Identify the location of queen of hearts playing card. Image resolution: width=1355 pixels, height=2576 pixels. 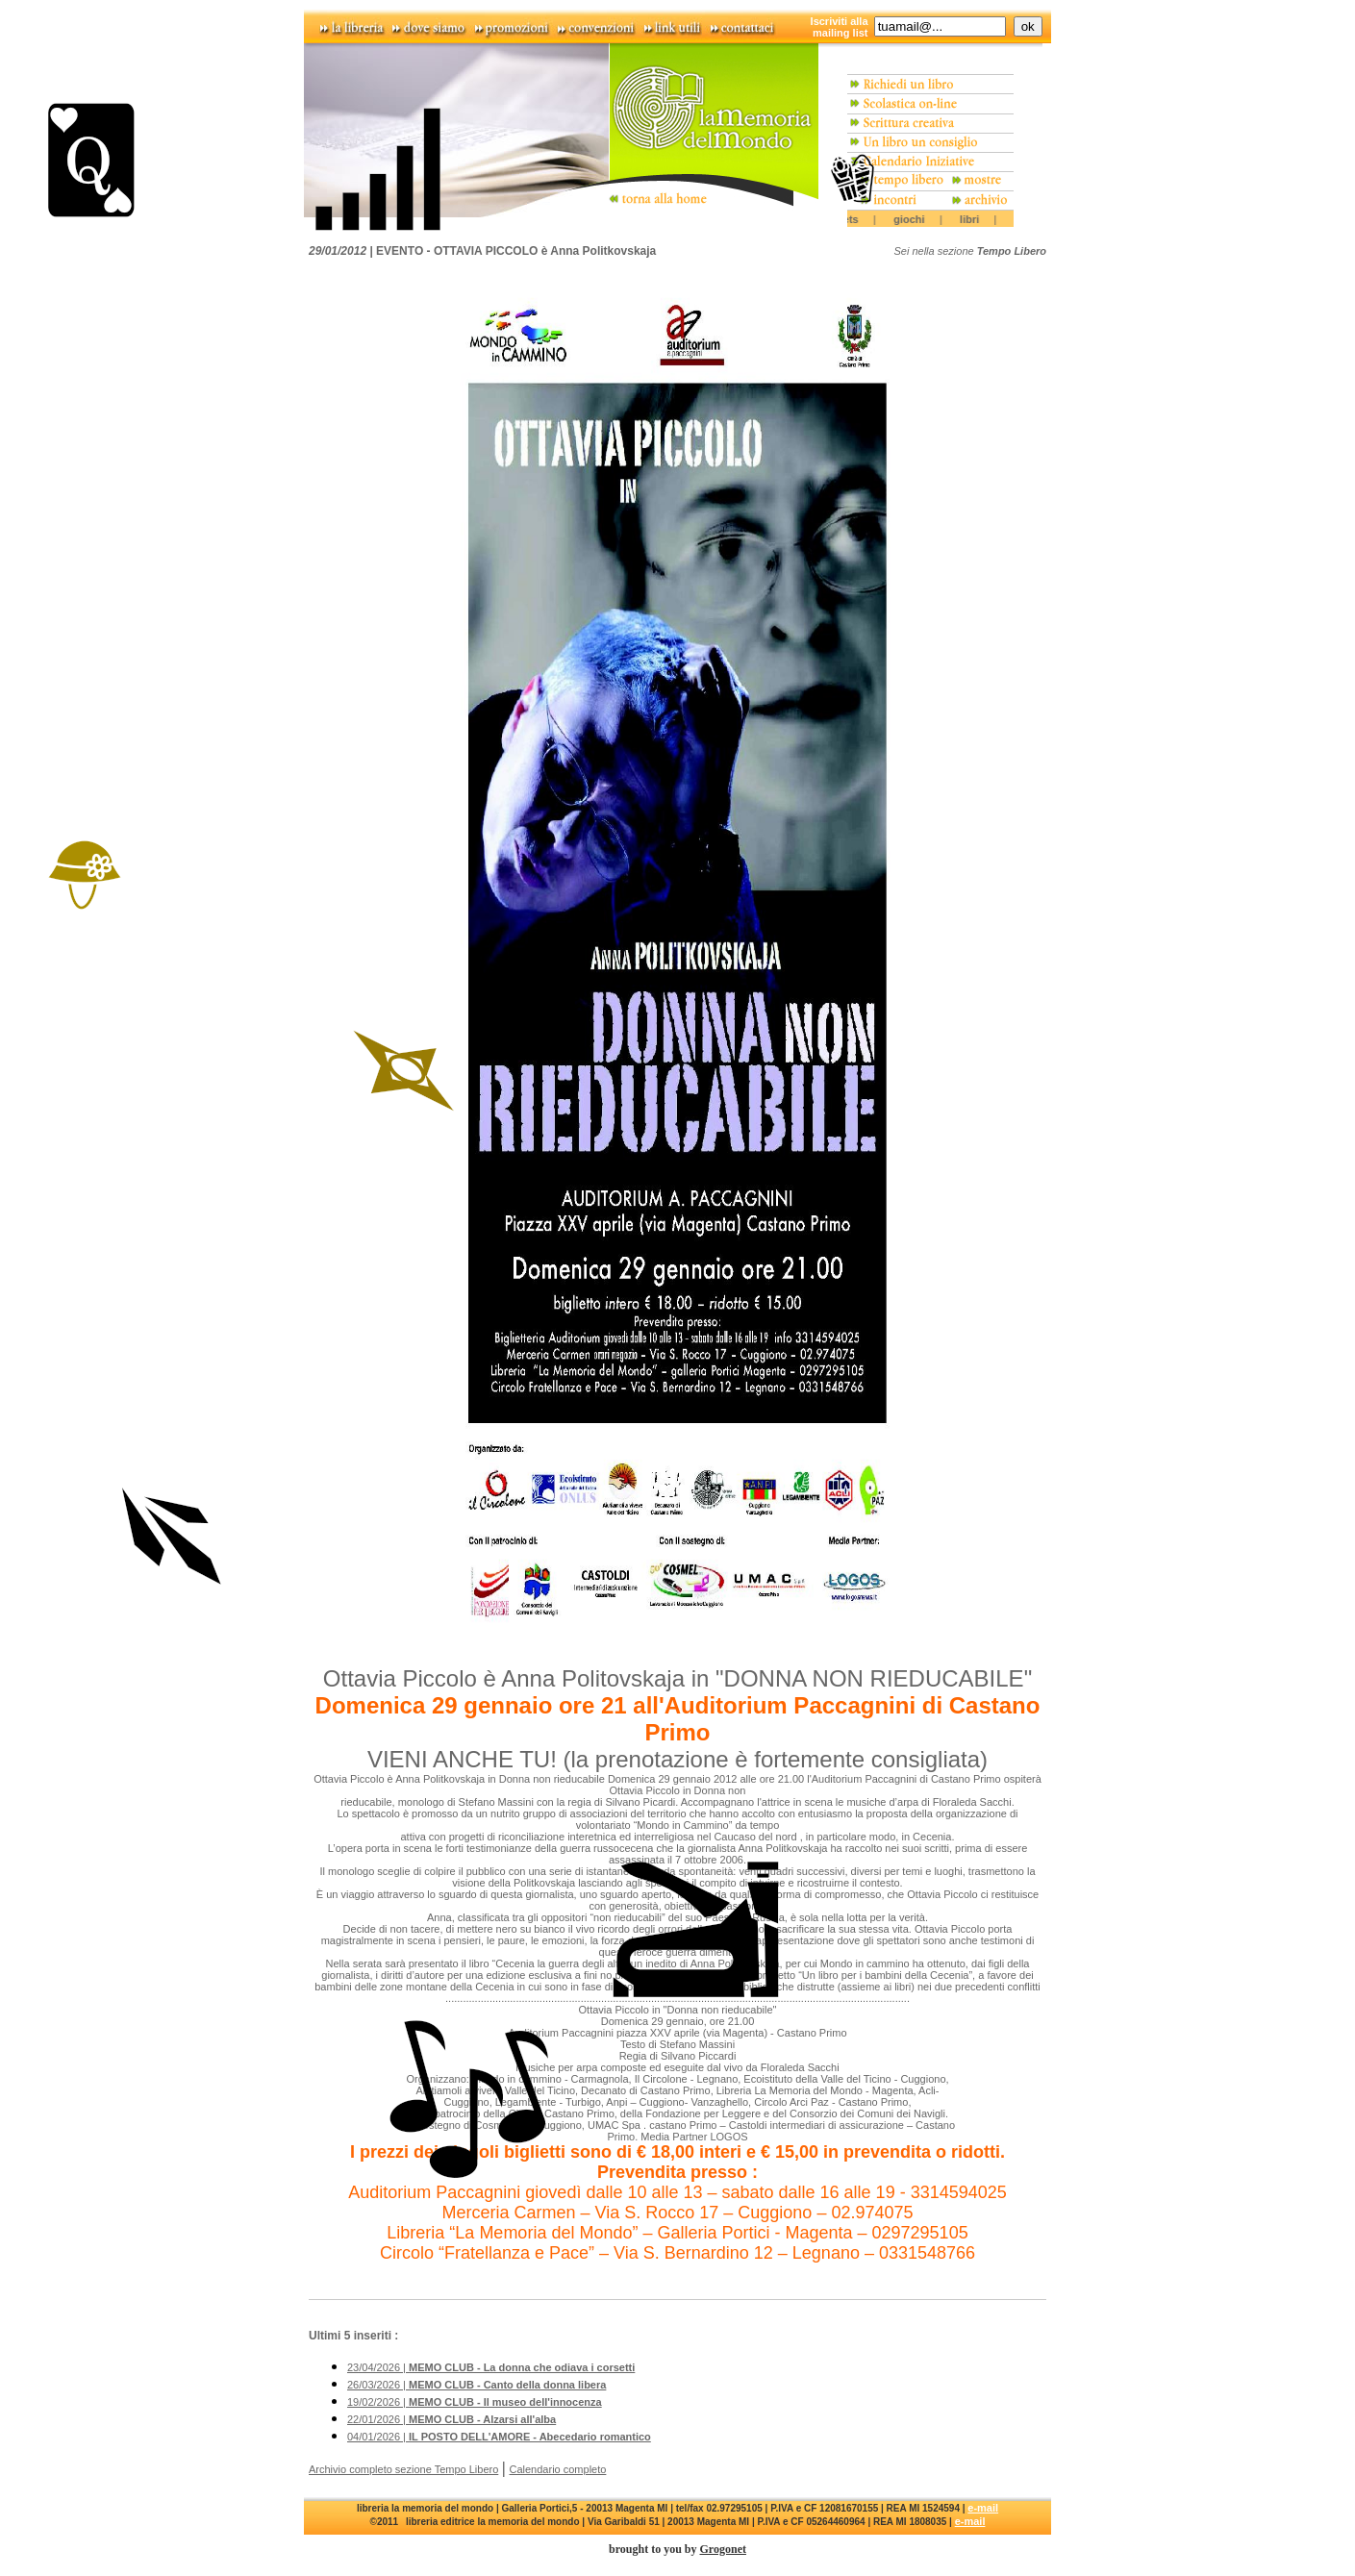
(90, 160).